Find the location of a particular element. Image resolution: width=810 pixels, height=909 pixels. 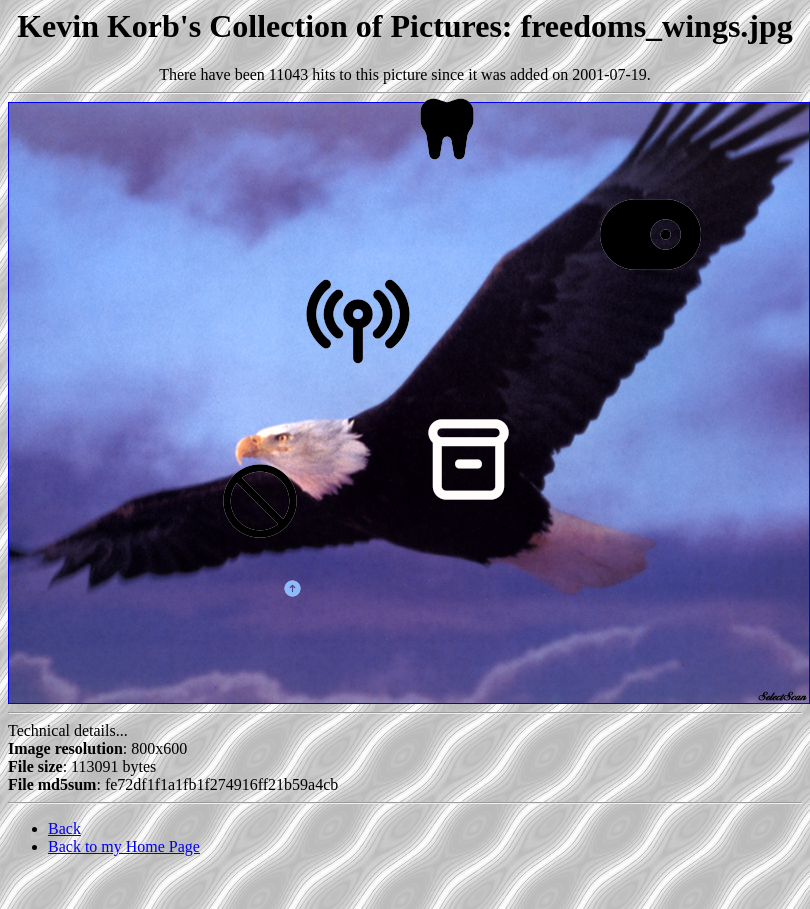

toggle switch in the on/enabled position is located at coordinates (650, 234).